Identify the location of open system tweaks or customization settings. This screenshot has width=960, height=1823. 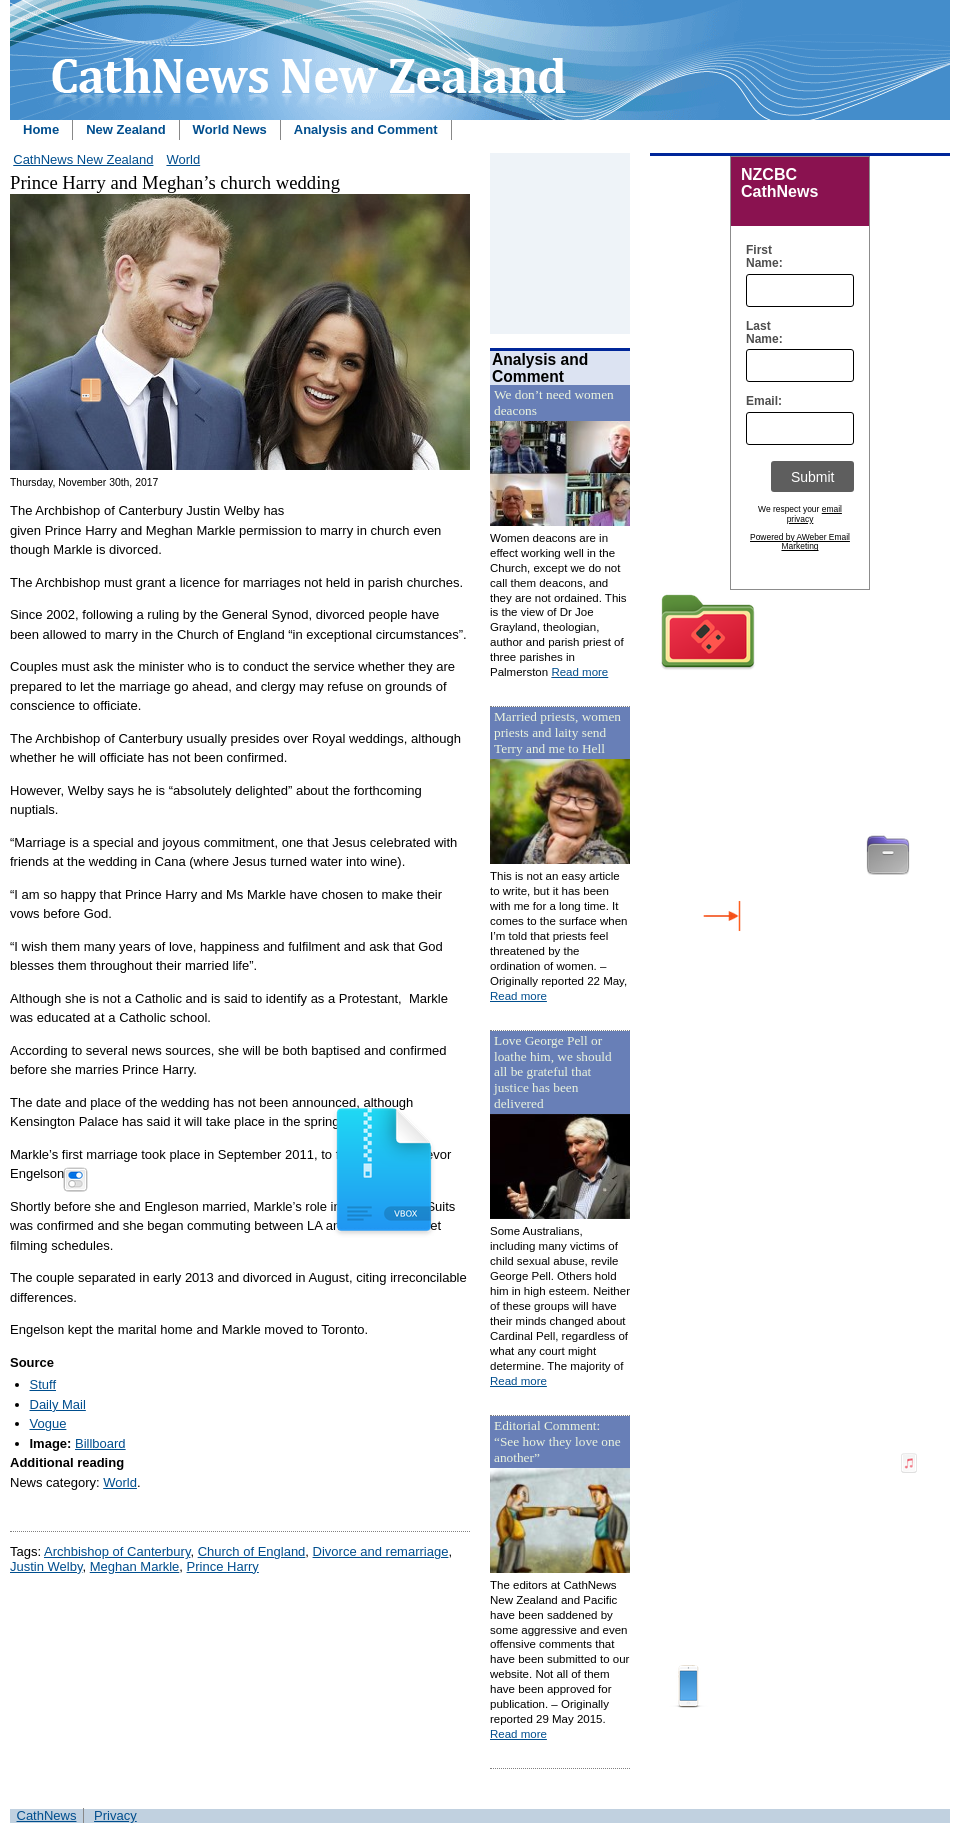
(75, 1179).